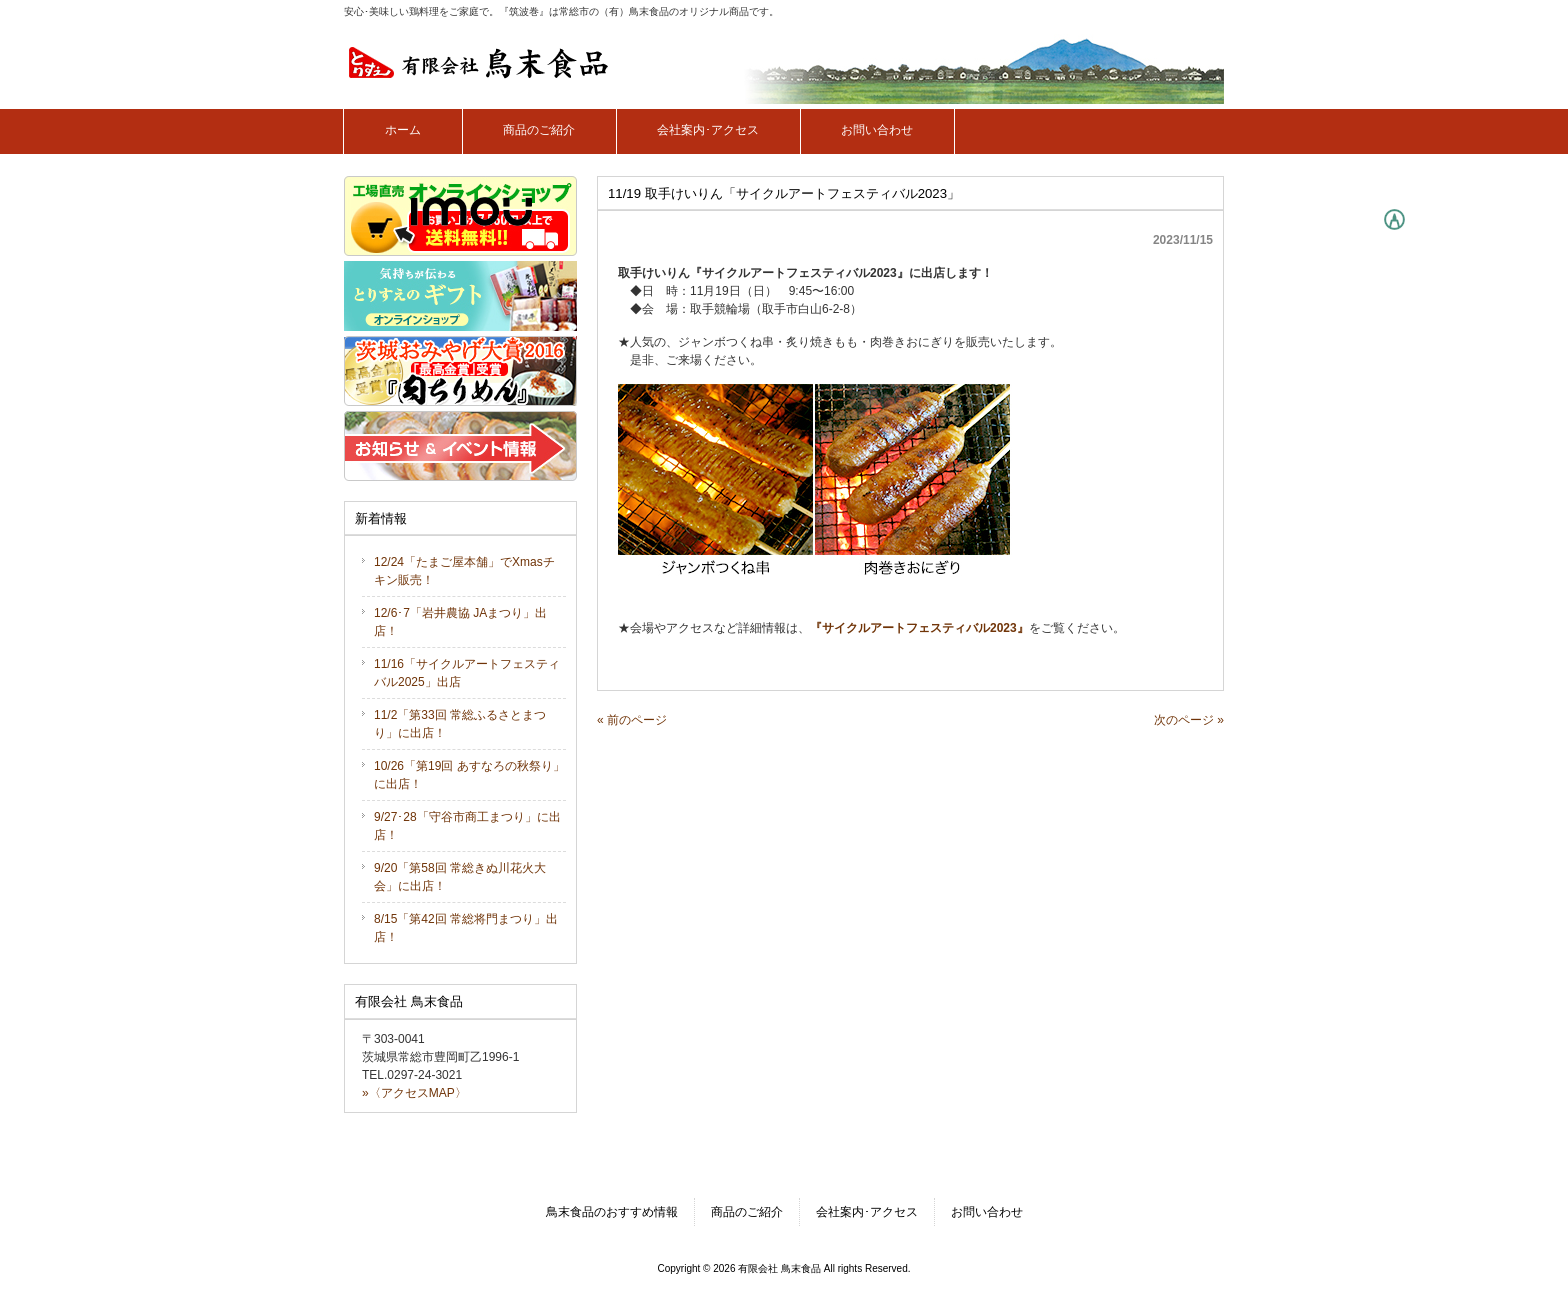 The image size is (1568, 1313). I want to click on open the imou smart home camera app, so click(471, 211).